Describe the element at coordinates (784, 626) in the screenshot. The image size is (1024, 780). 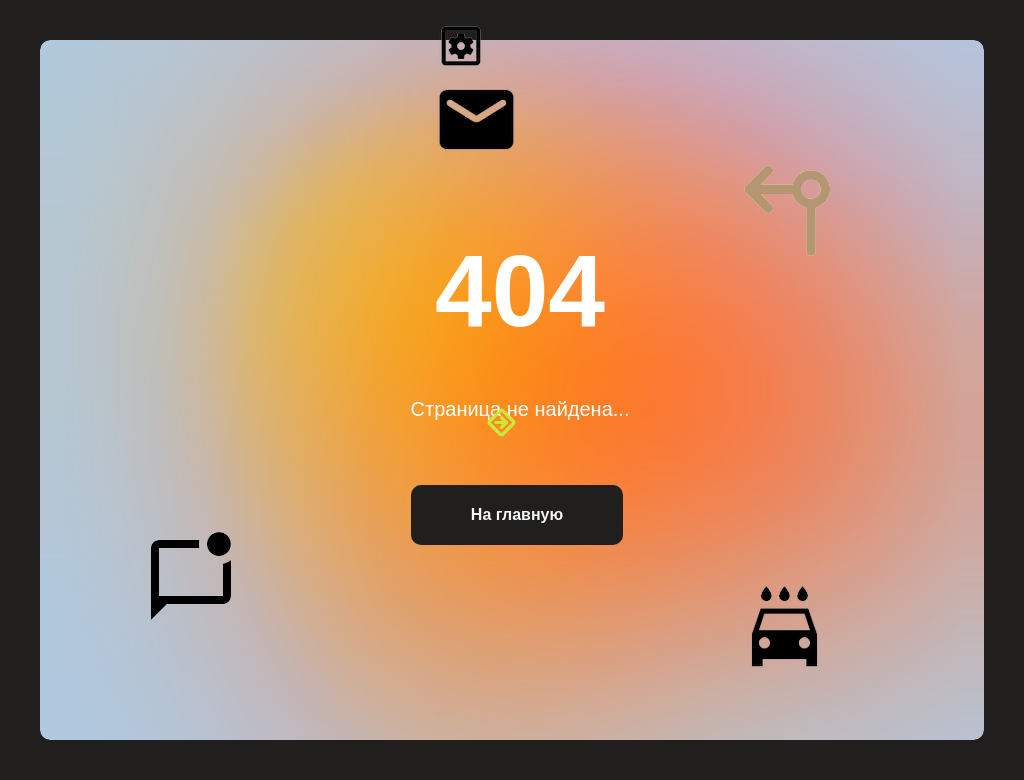
I see `find nearby car wash locations` at that location.